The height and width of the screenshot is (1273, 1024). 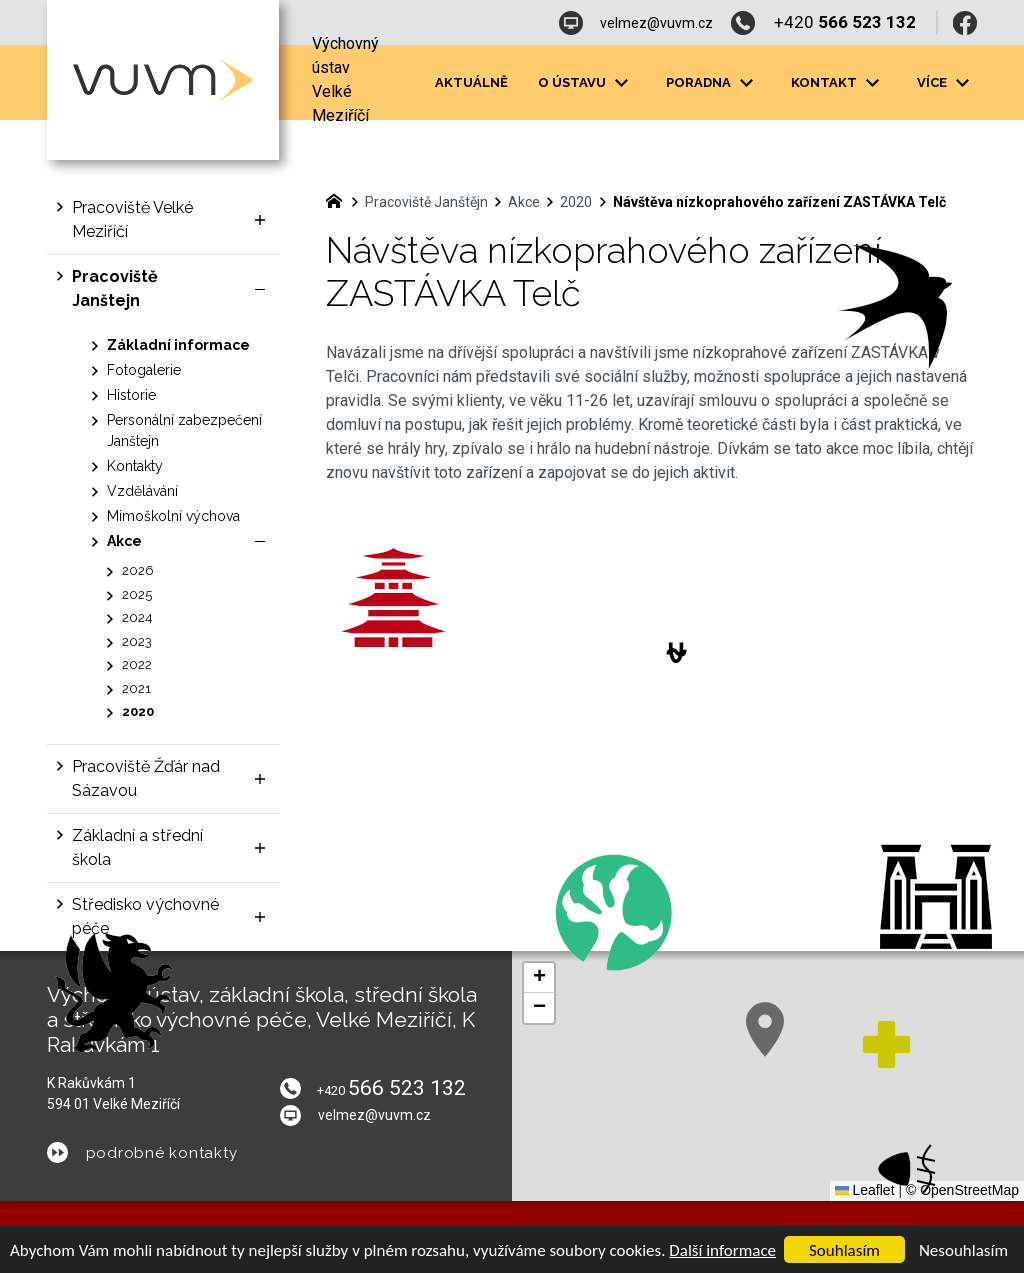 What do you see at coordinates (114, 992) in the screenshot?
I see `fantasy game faction or guild emblem` at bounding box center [114, 992].